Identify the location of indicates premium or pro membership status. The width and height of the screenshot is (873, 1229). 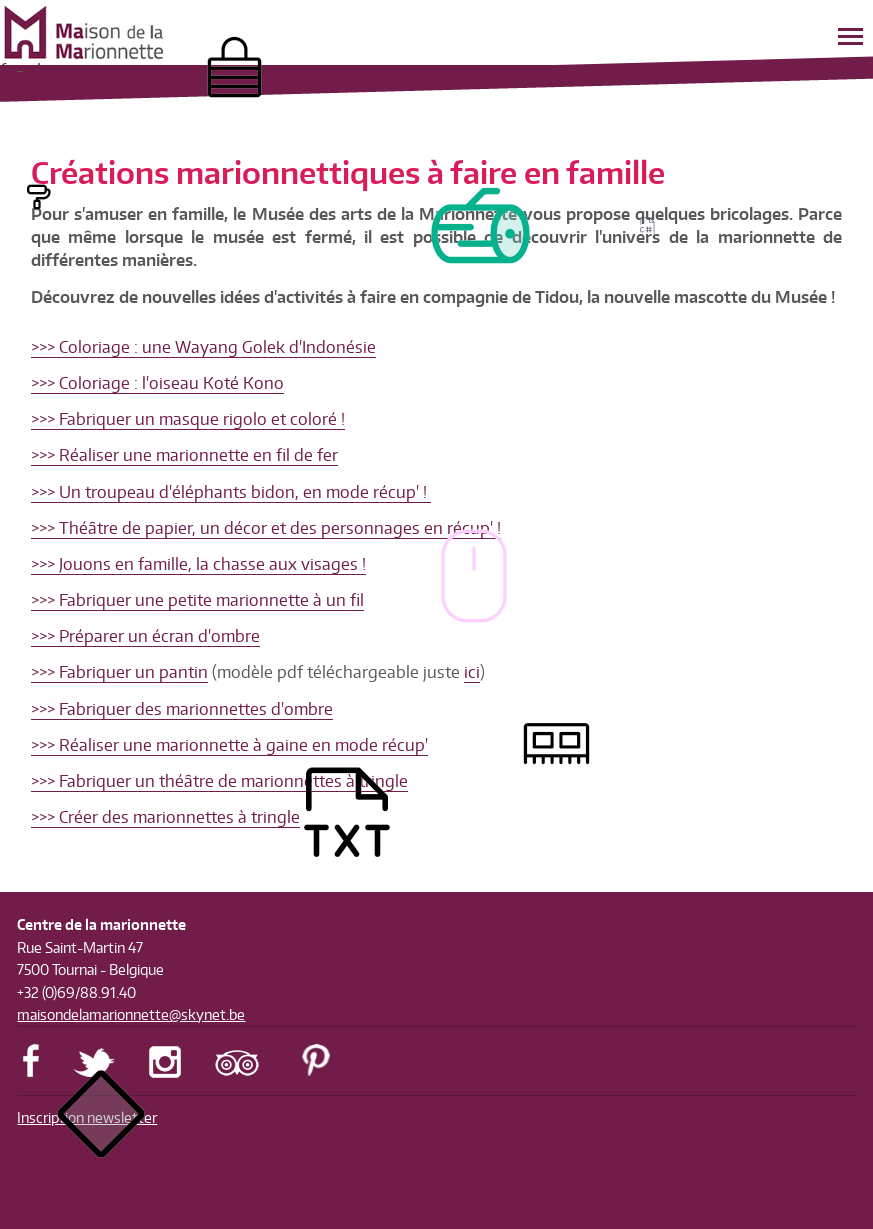
(101, 1114).